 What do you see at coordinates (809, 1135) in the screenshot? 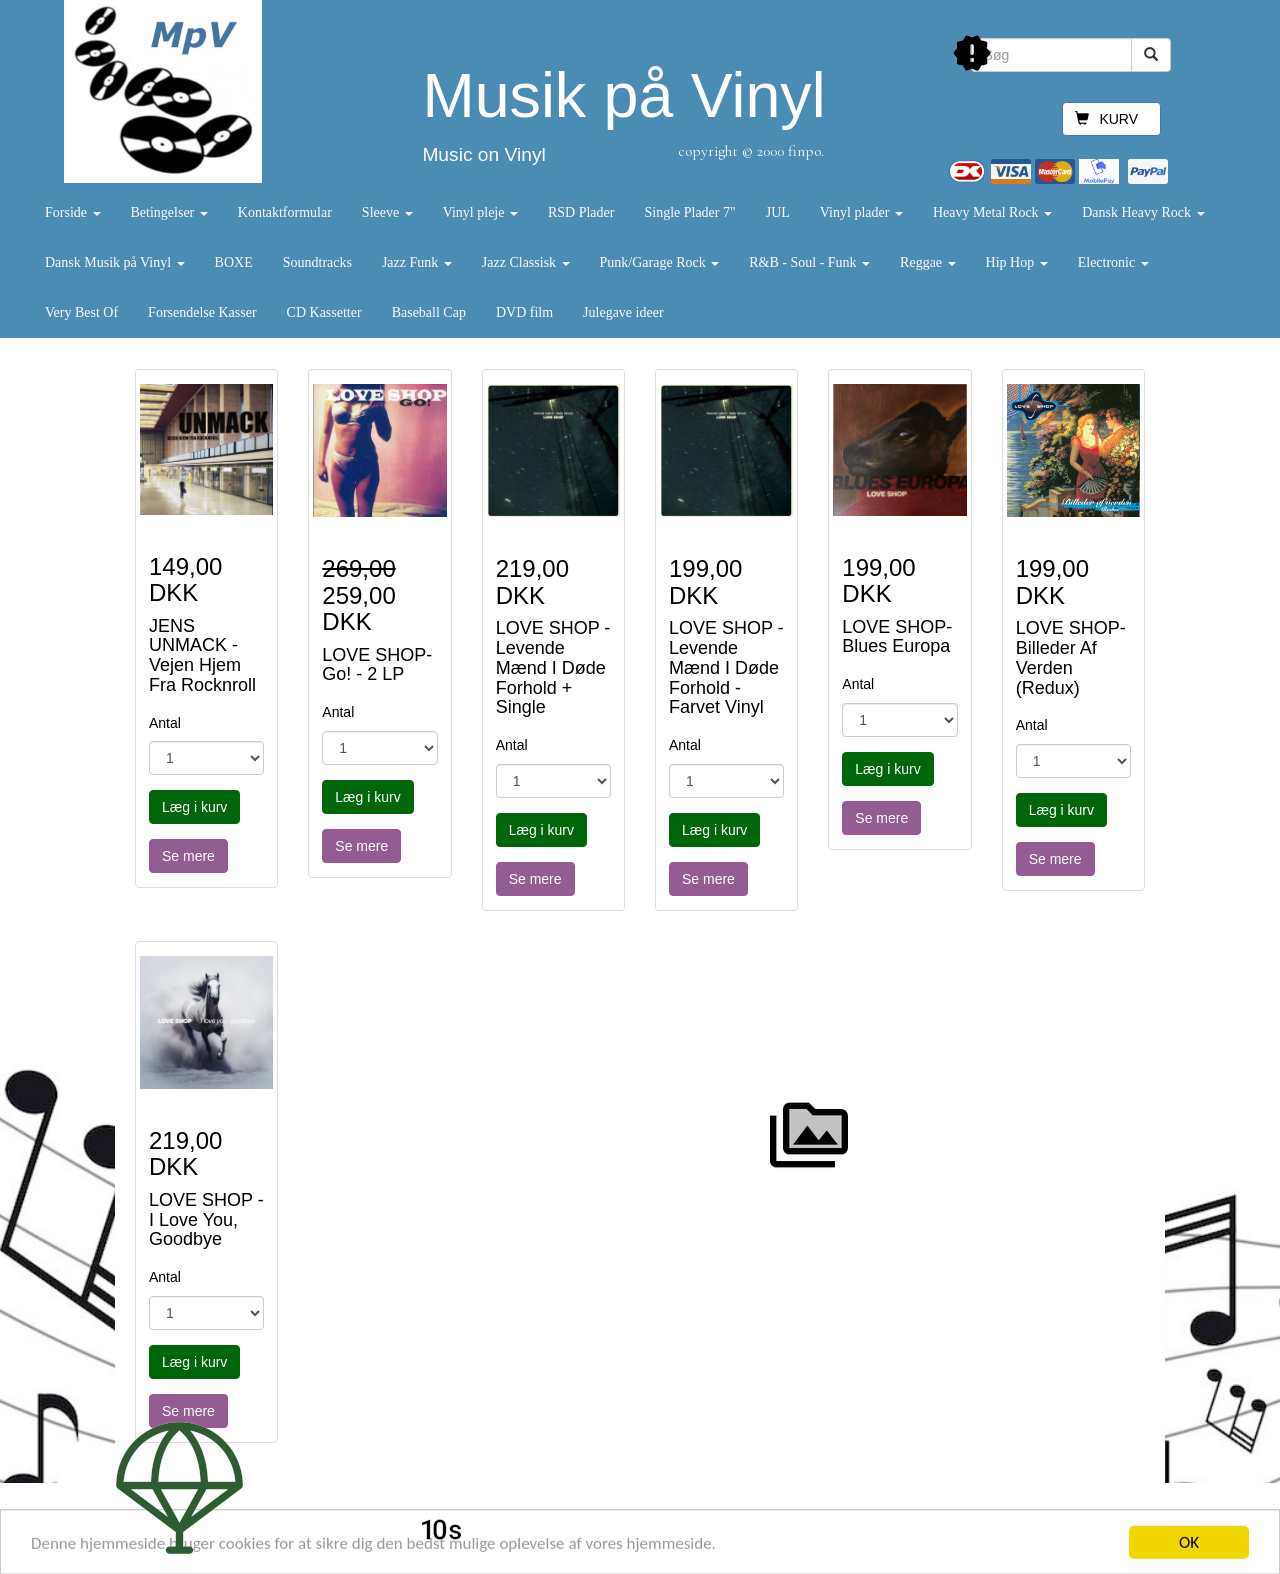
I see `access your photo and media library` at bounding box center [809, 1135].